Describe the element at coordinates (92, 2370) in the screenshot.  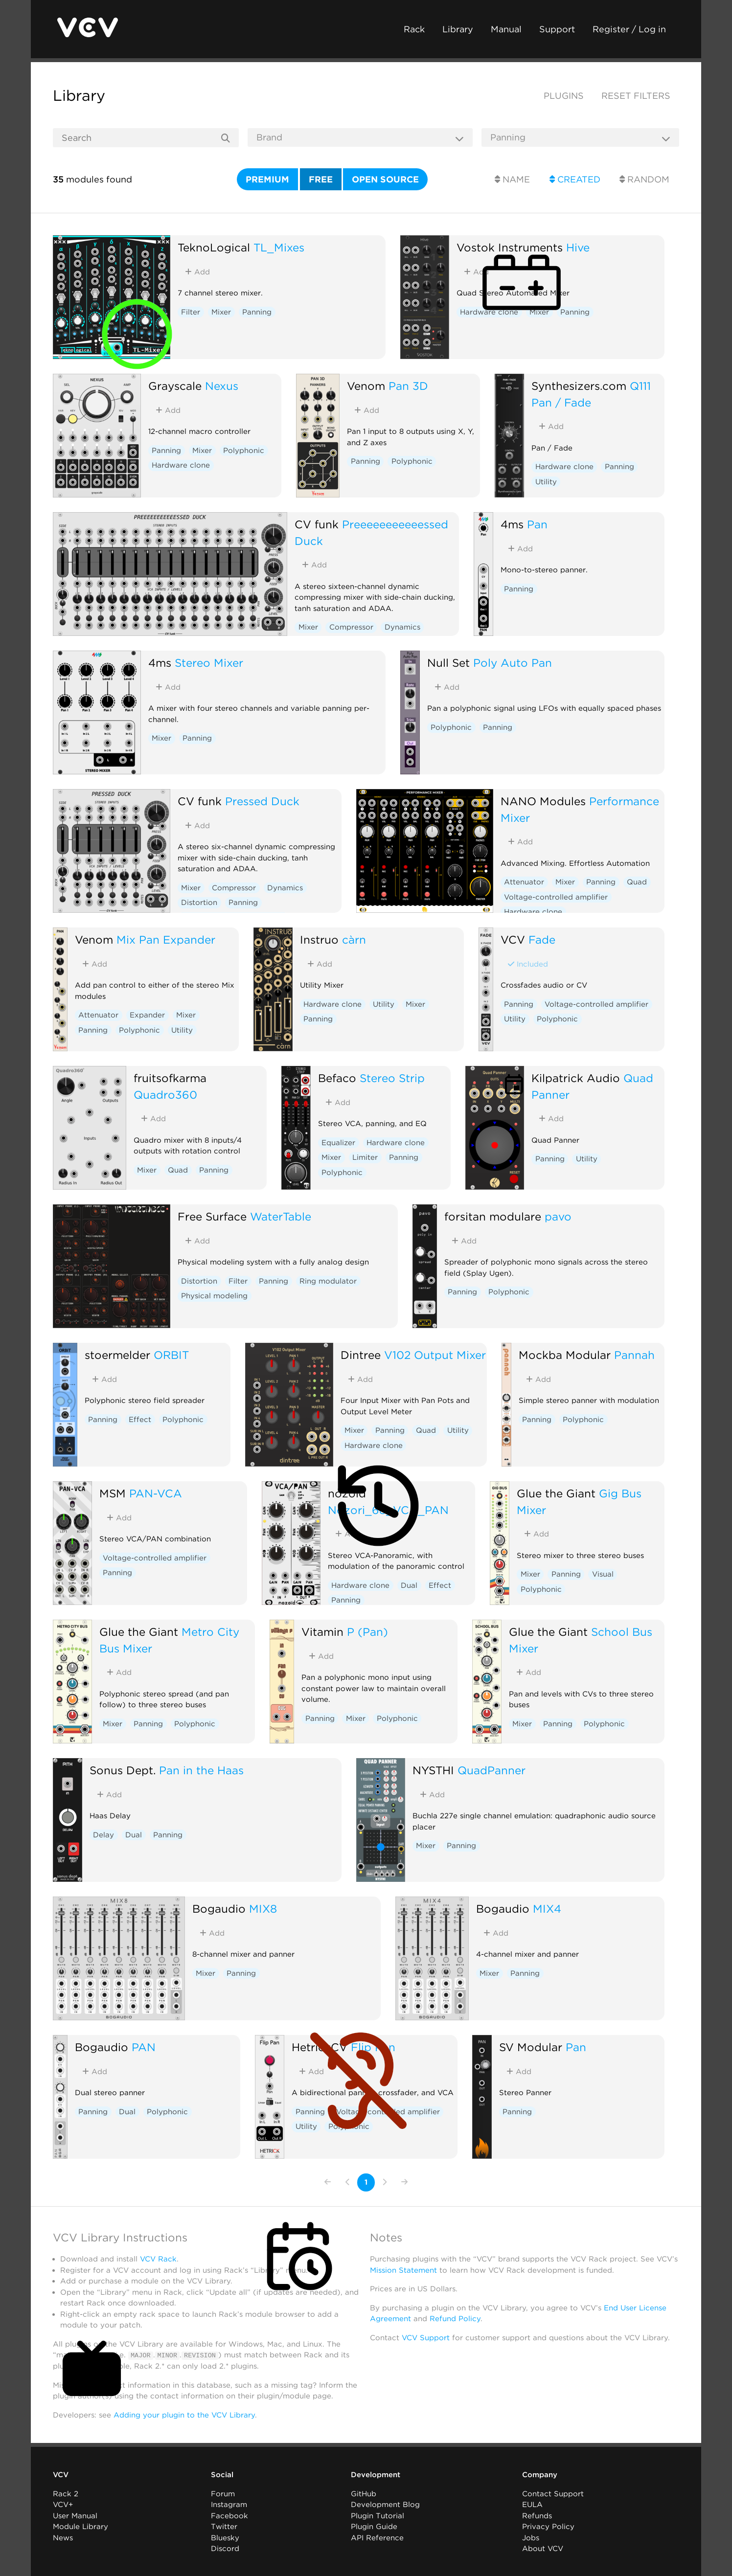
I see `access tv or display settings` at that location.